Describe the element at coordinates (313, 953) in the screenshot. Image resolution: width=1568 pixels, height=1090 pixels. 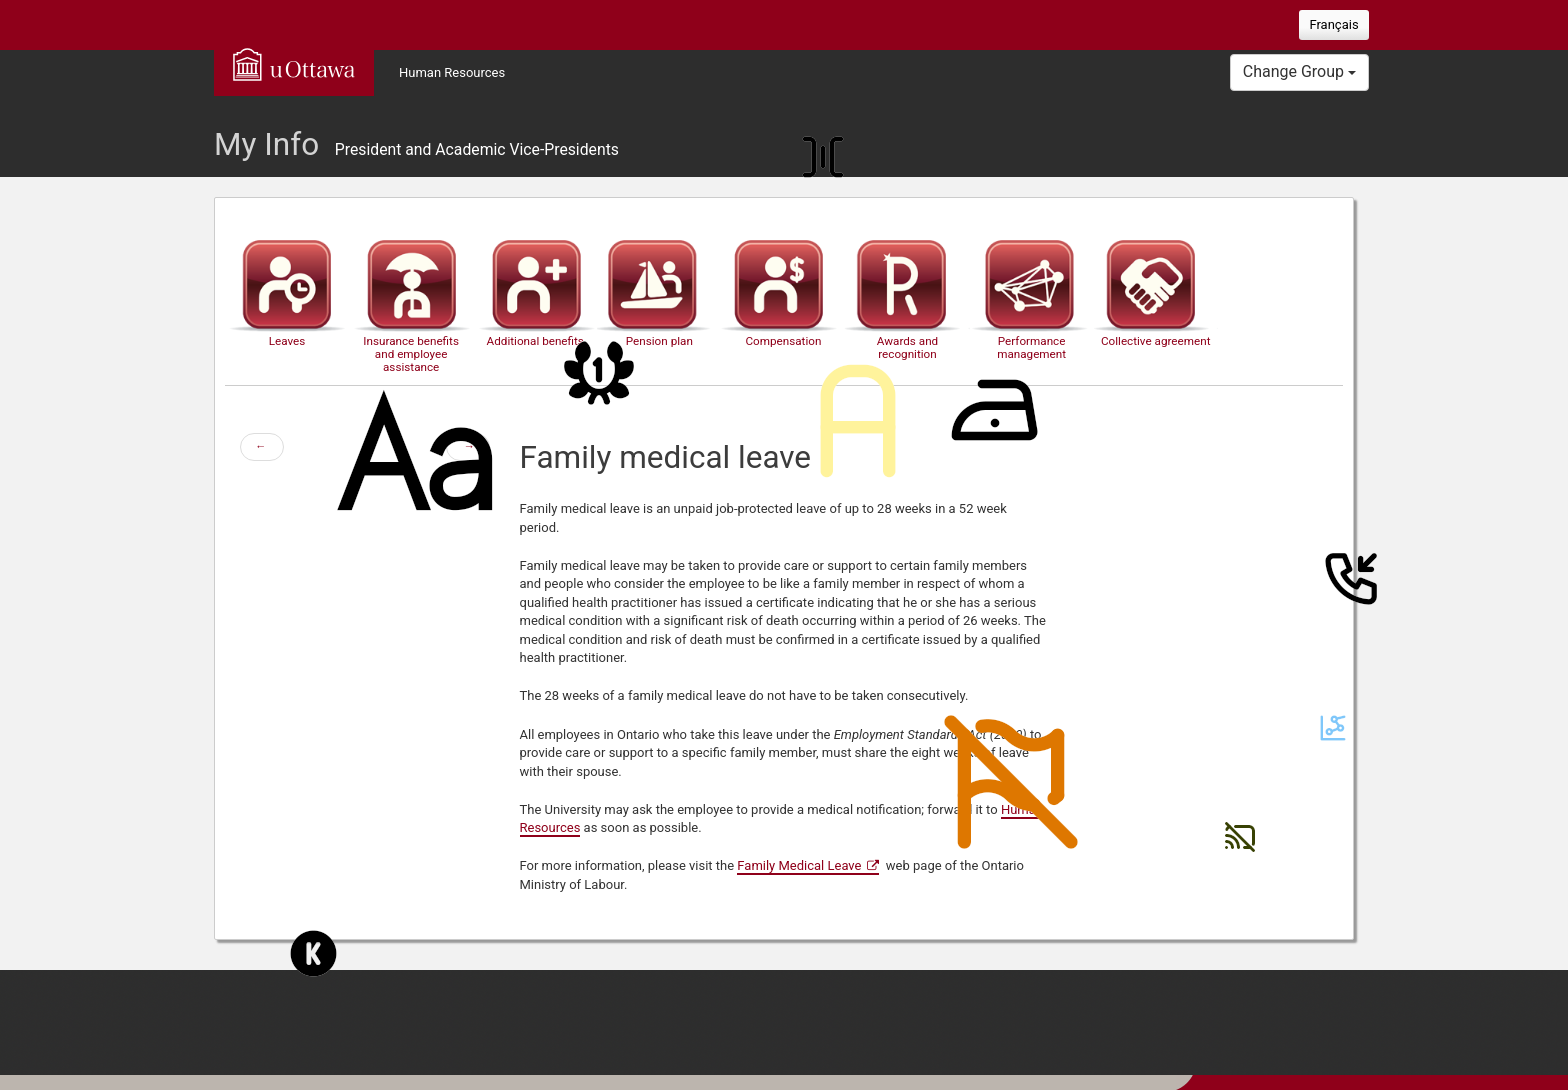
I see `indicates a keyboard shortcut or hotkey` at that location.